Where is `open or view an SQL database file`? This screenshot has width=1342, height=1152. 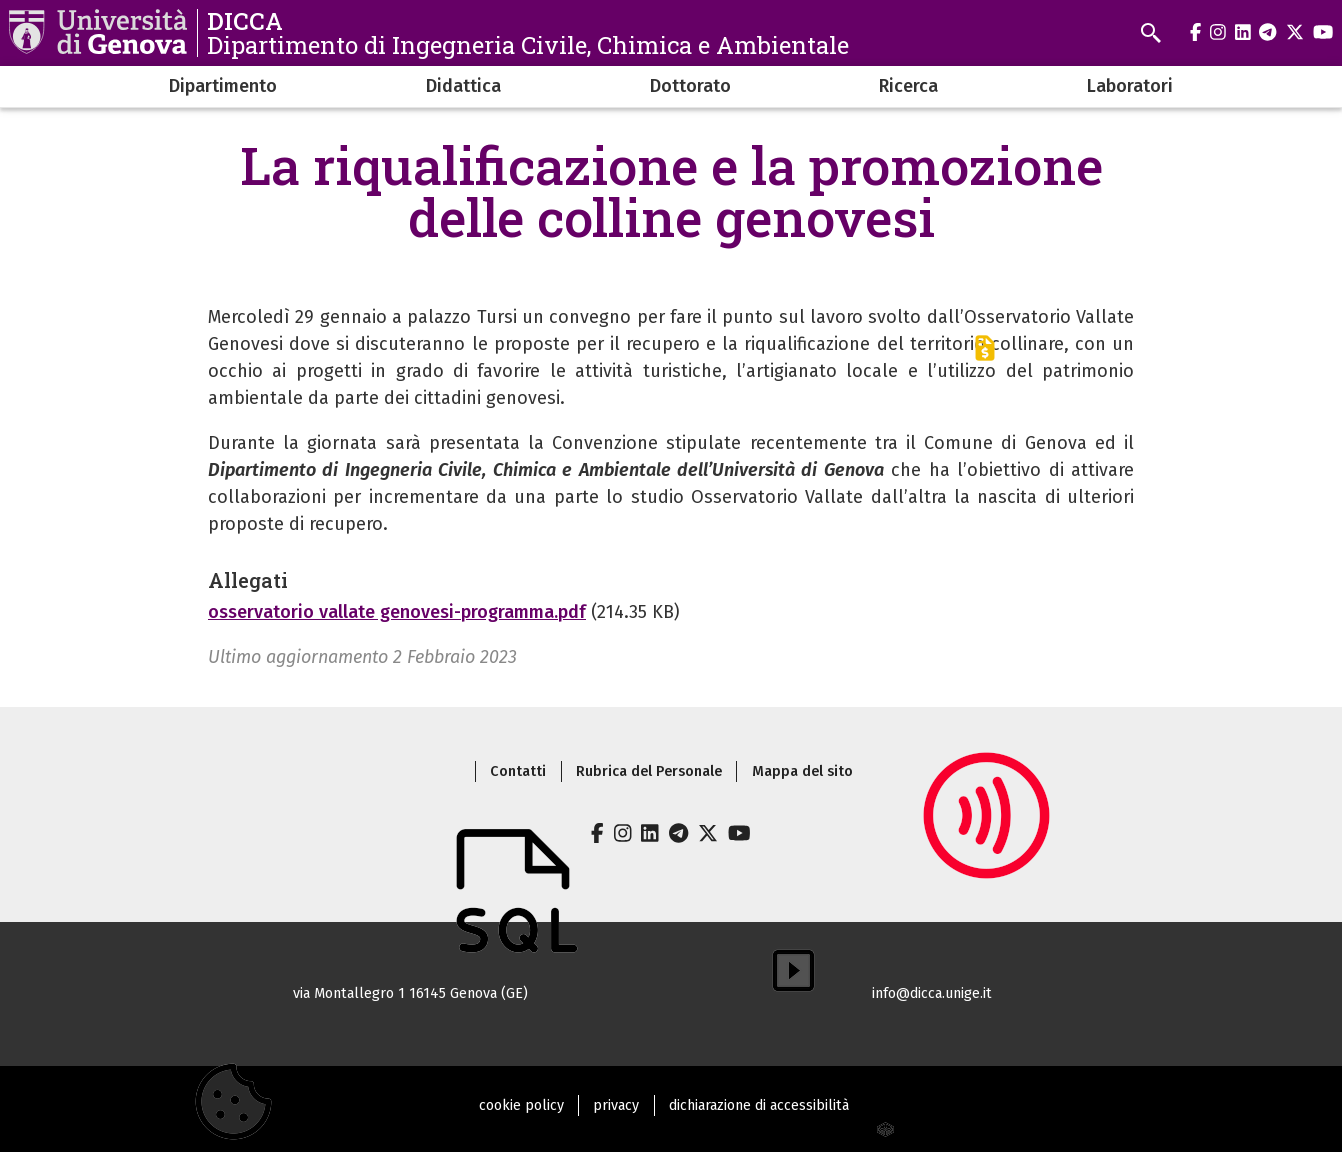
open or view an SQL database file is located at coordinates (513, 896).